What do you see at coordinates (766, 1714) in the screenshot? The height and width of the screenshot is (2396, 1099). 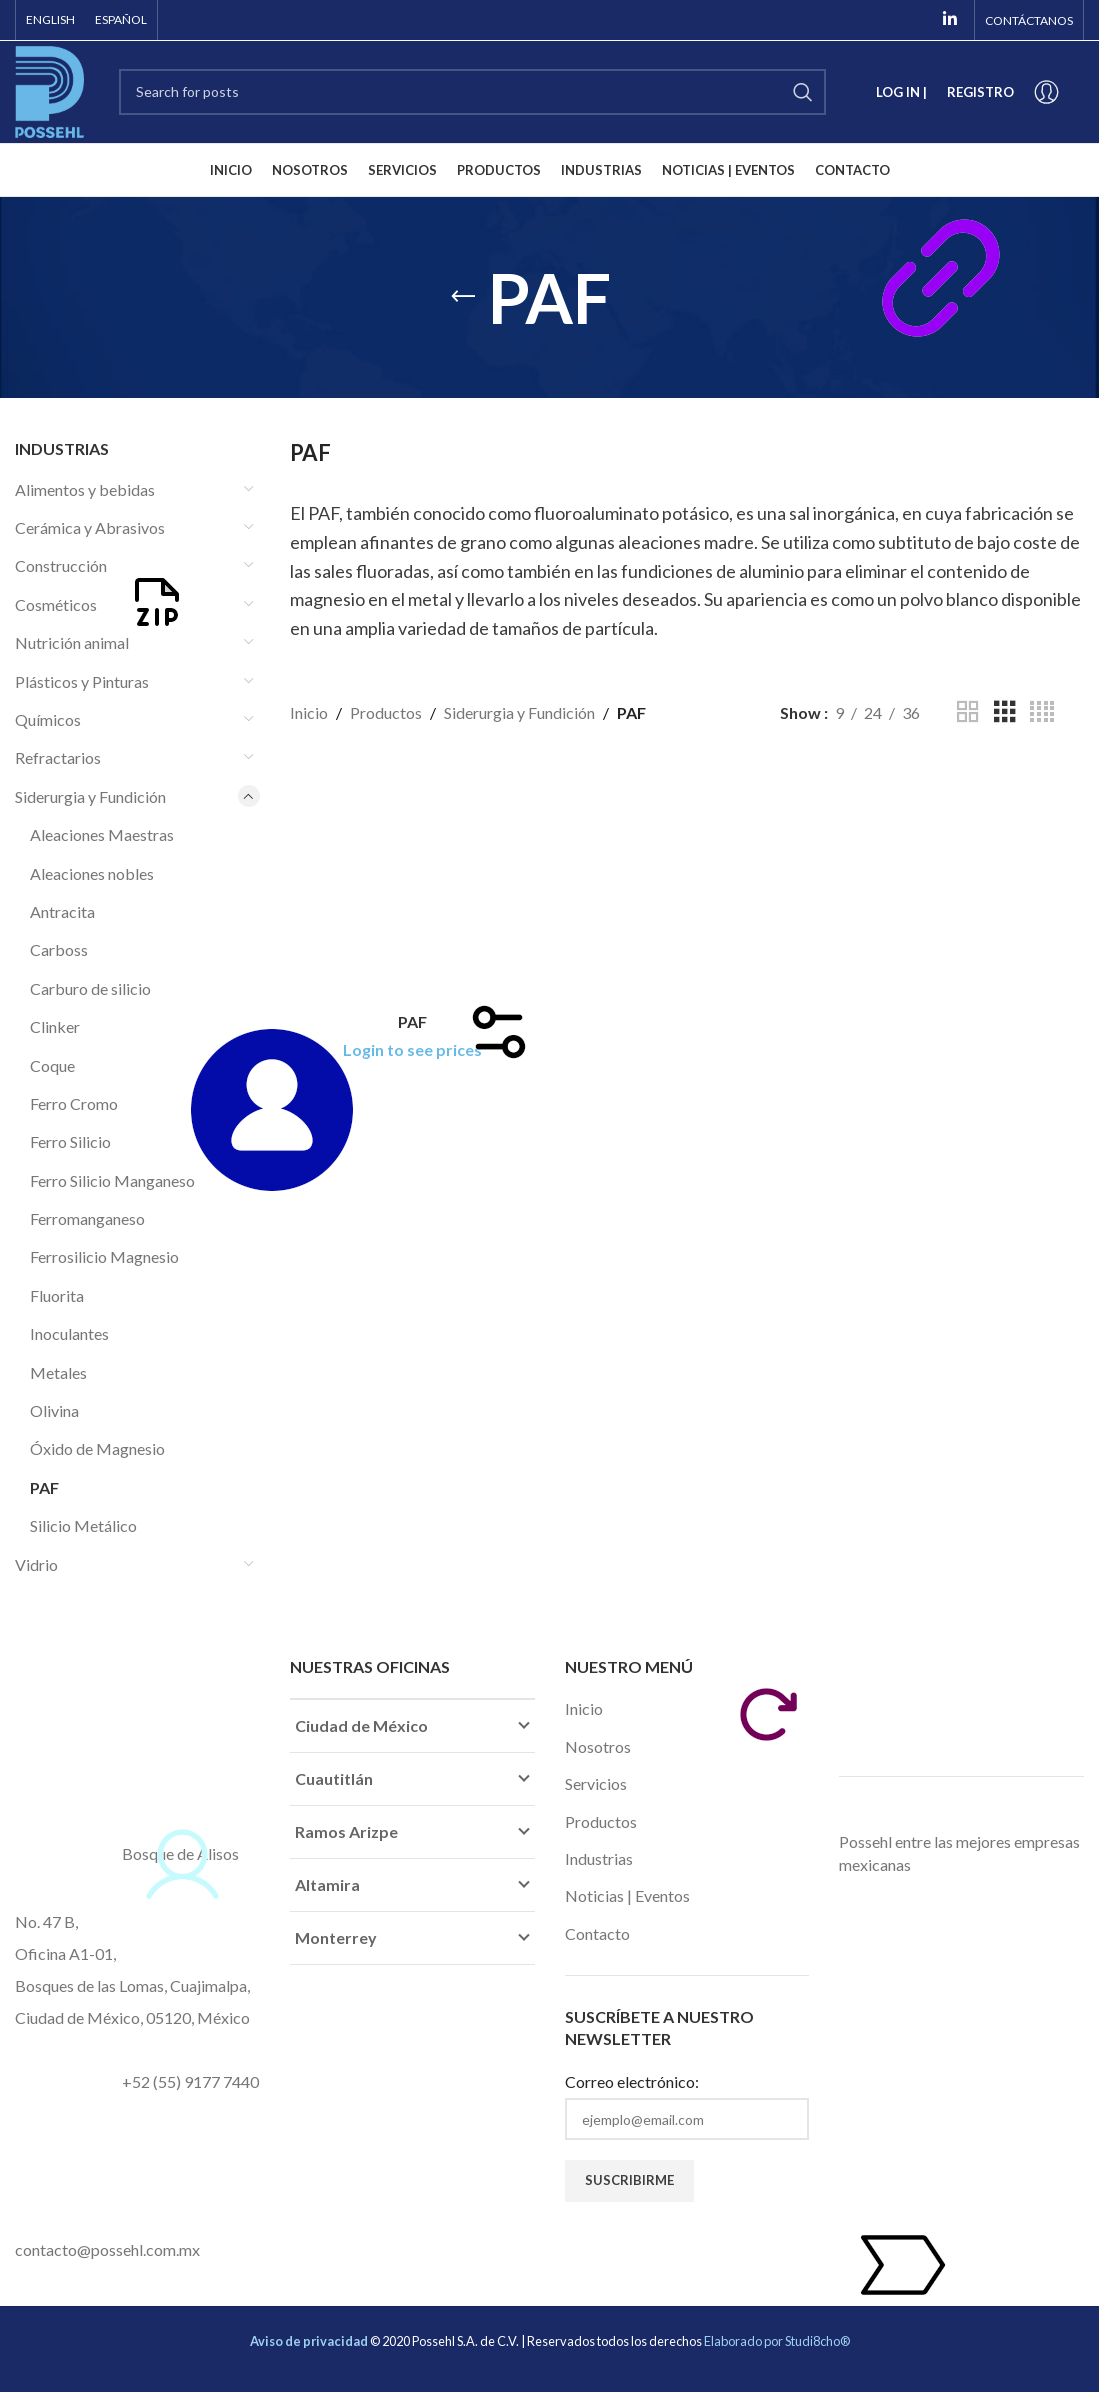 I see `refresh or reload content` at bounding box center [766, 1714].